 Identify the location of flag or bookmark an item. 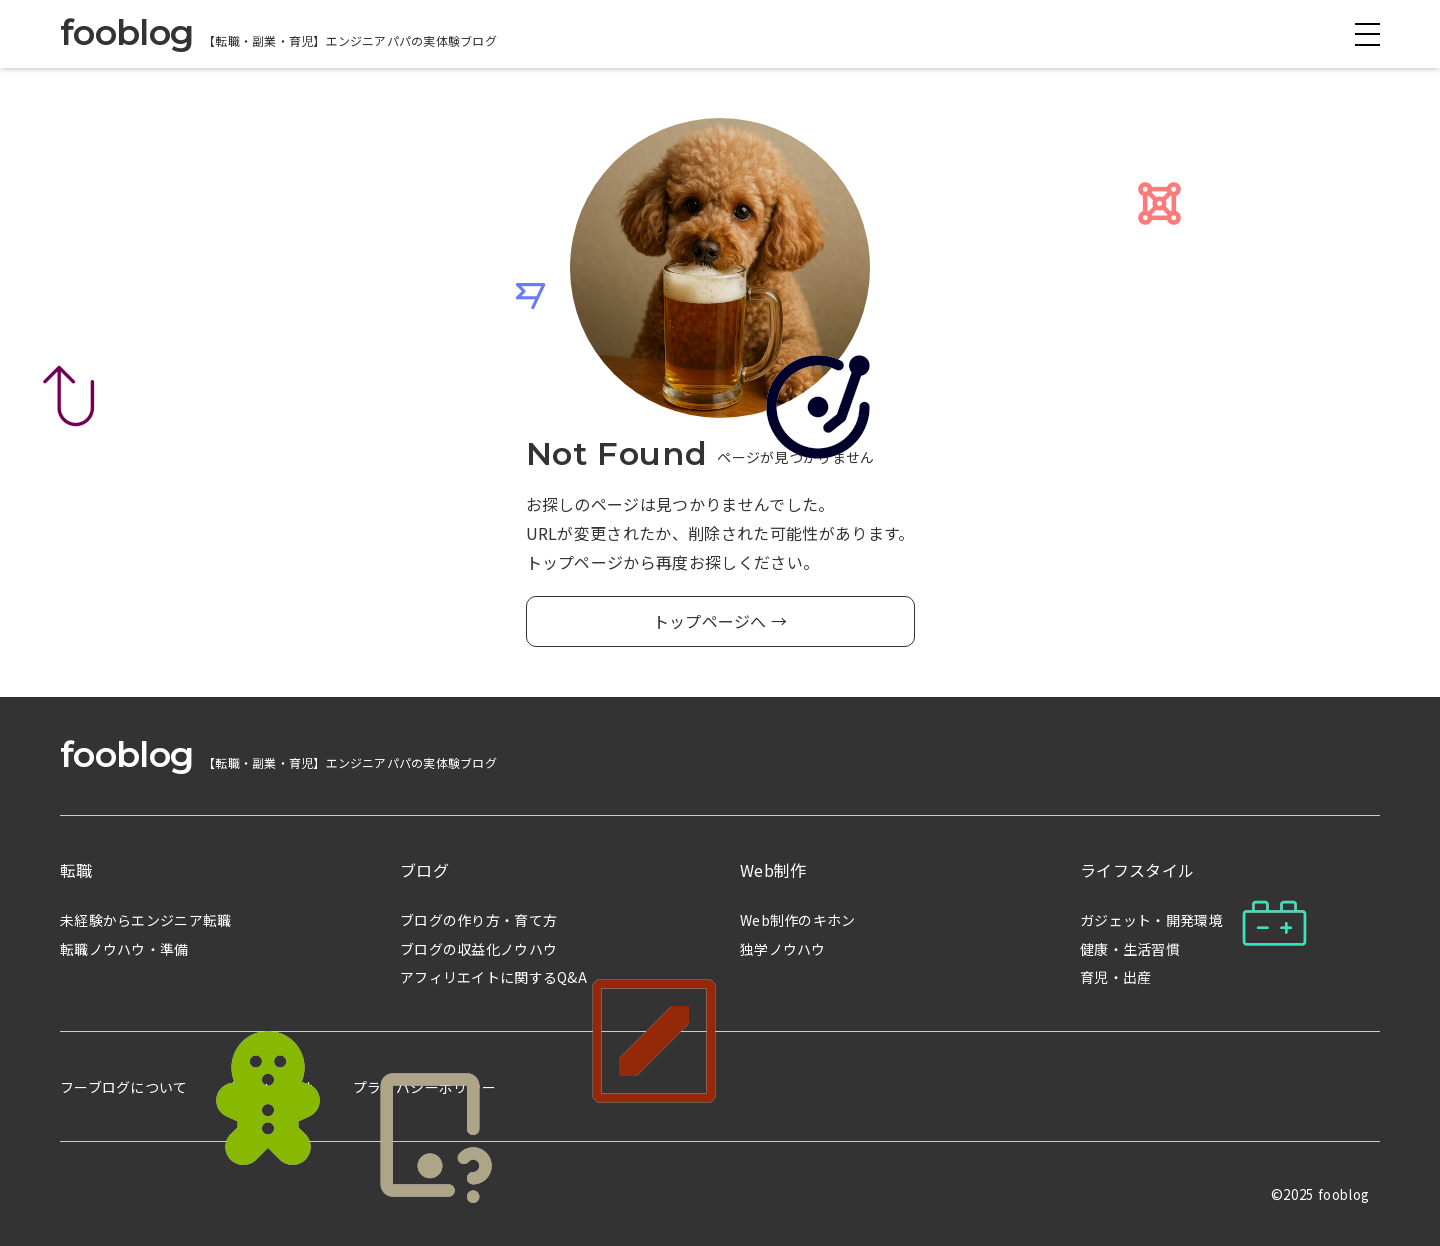
(529, 294).